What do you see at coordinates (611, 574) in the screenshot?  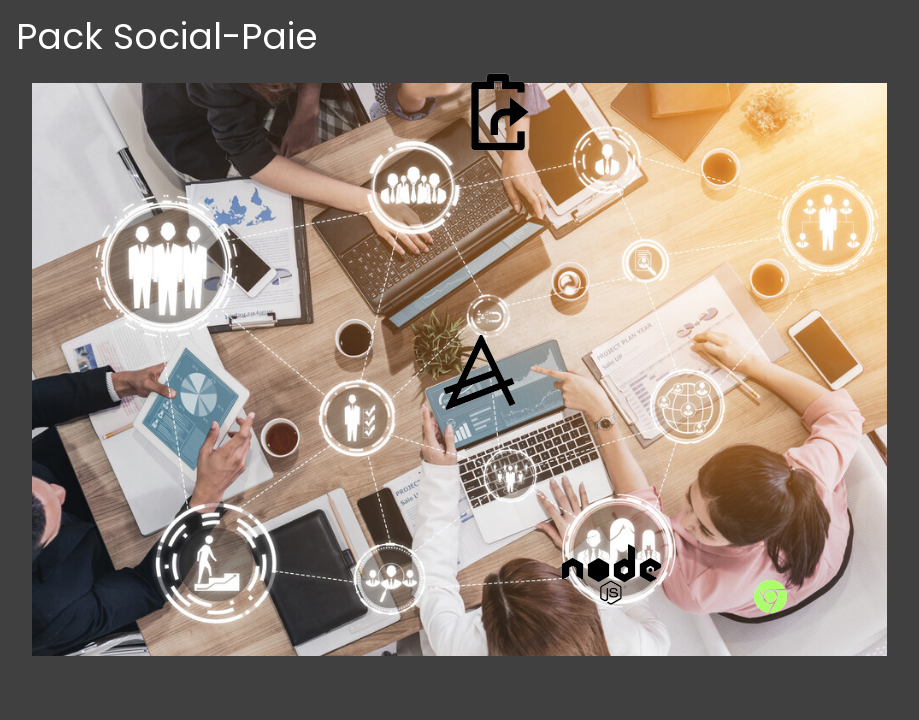 I see `node.js logo indicating a javascript runtime environment` at bounding box center [611, 574].